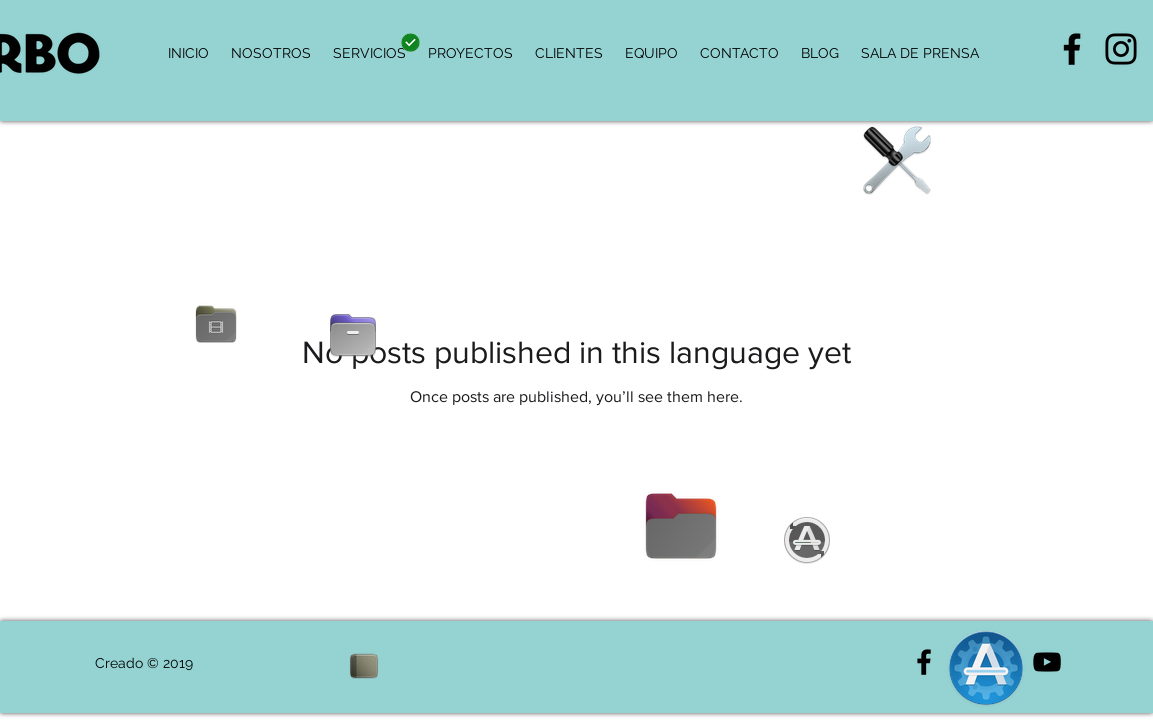 This screenshot has height=720, width=1153. What do you see at coordinates (807, 540) in the screenshot?
I see `open the software updater application` at bounding box center [807, 540].